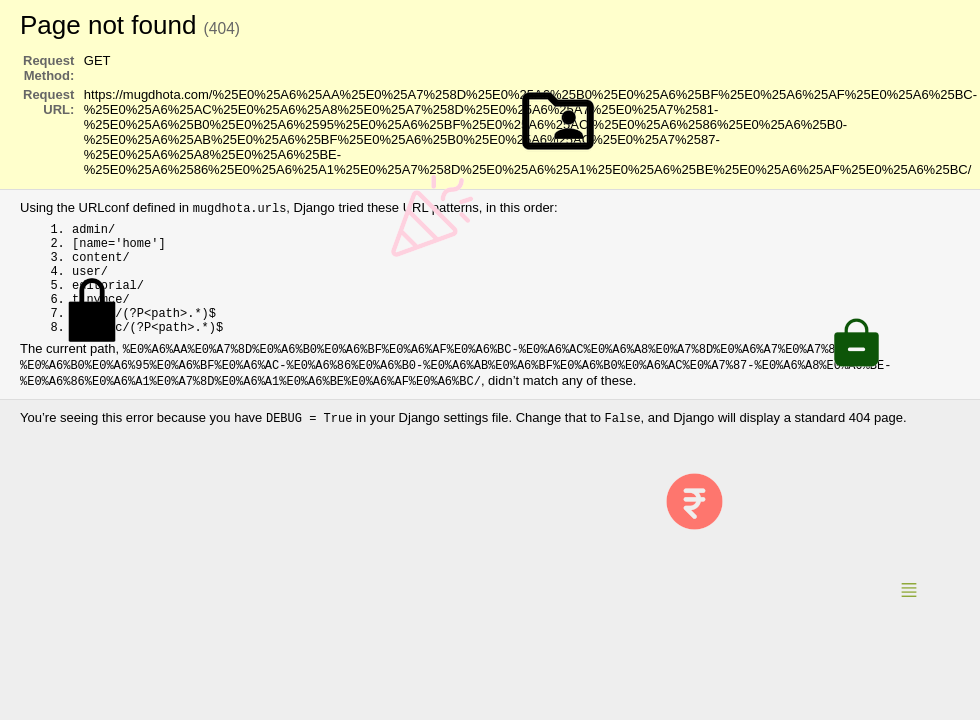  Describe the element at coordinates (92, 310) in the screenshot. I see `indicates a locked or secured item` at that location.